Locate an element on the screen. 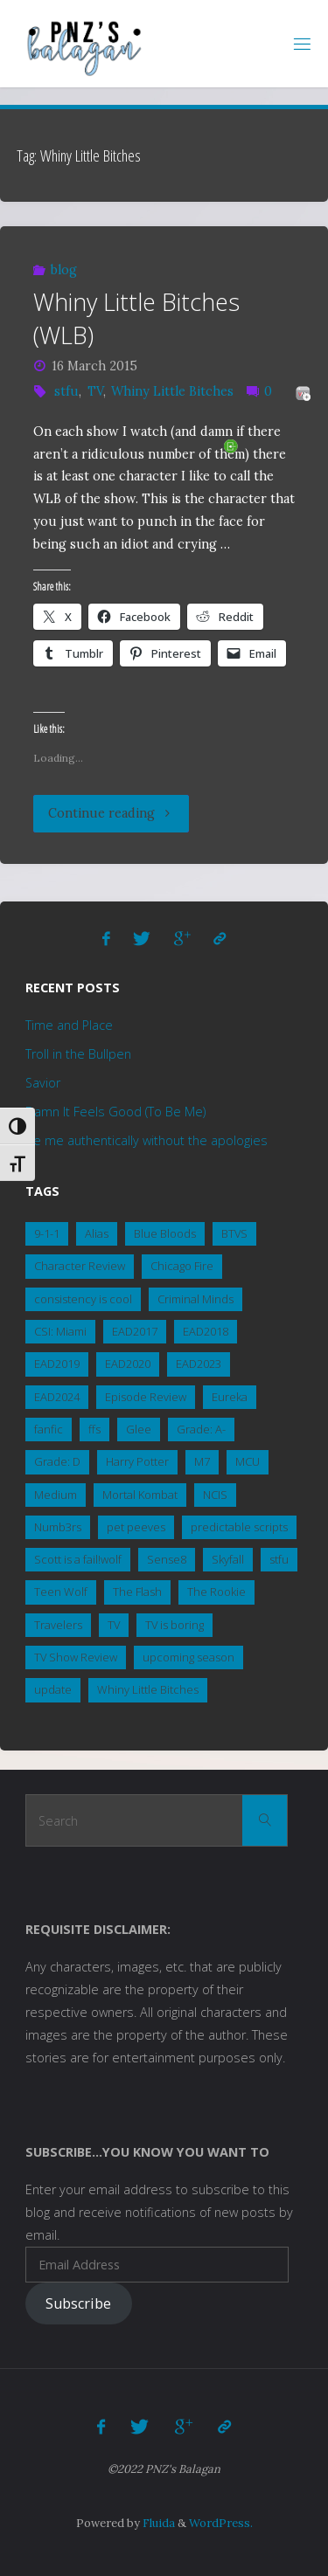  create a new virtual machine is located at coordinates (303, 393).